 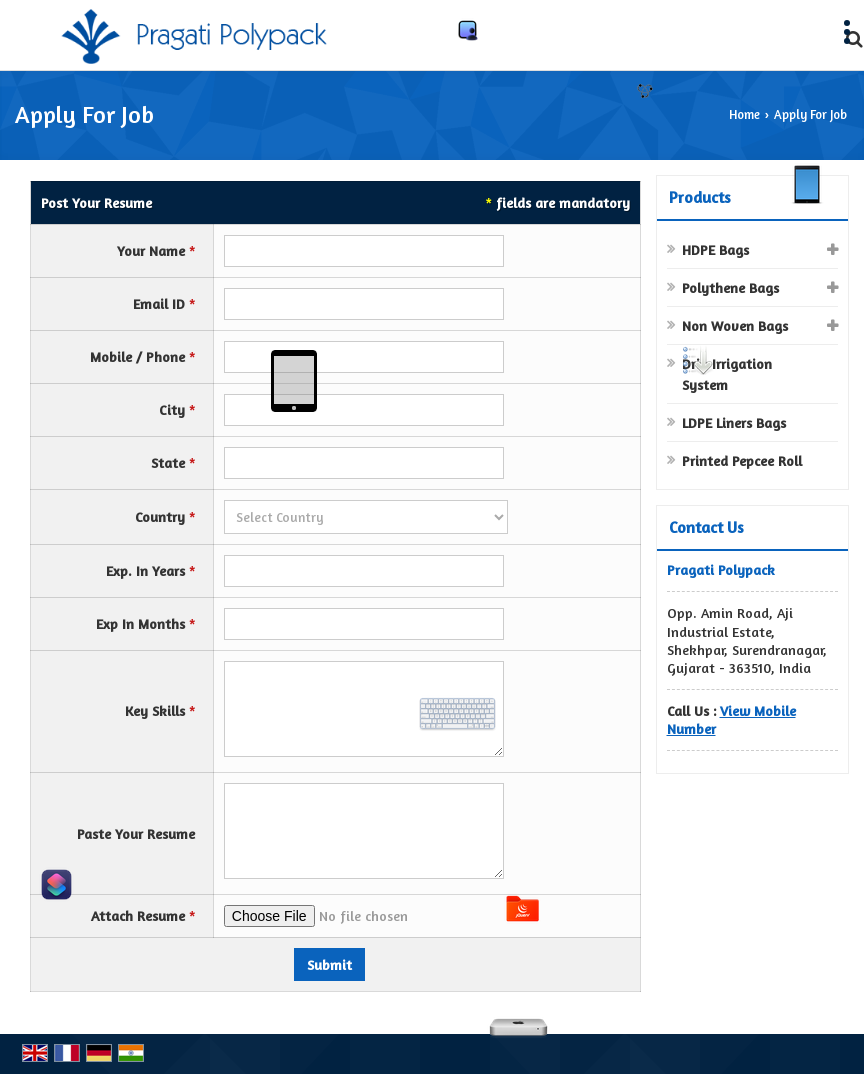 What do you see at coordinates (294, 380) in the screenshot?
I see `view connected iPad device` at bounding box center [294, 380].